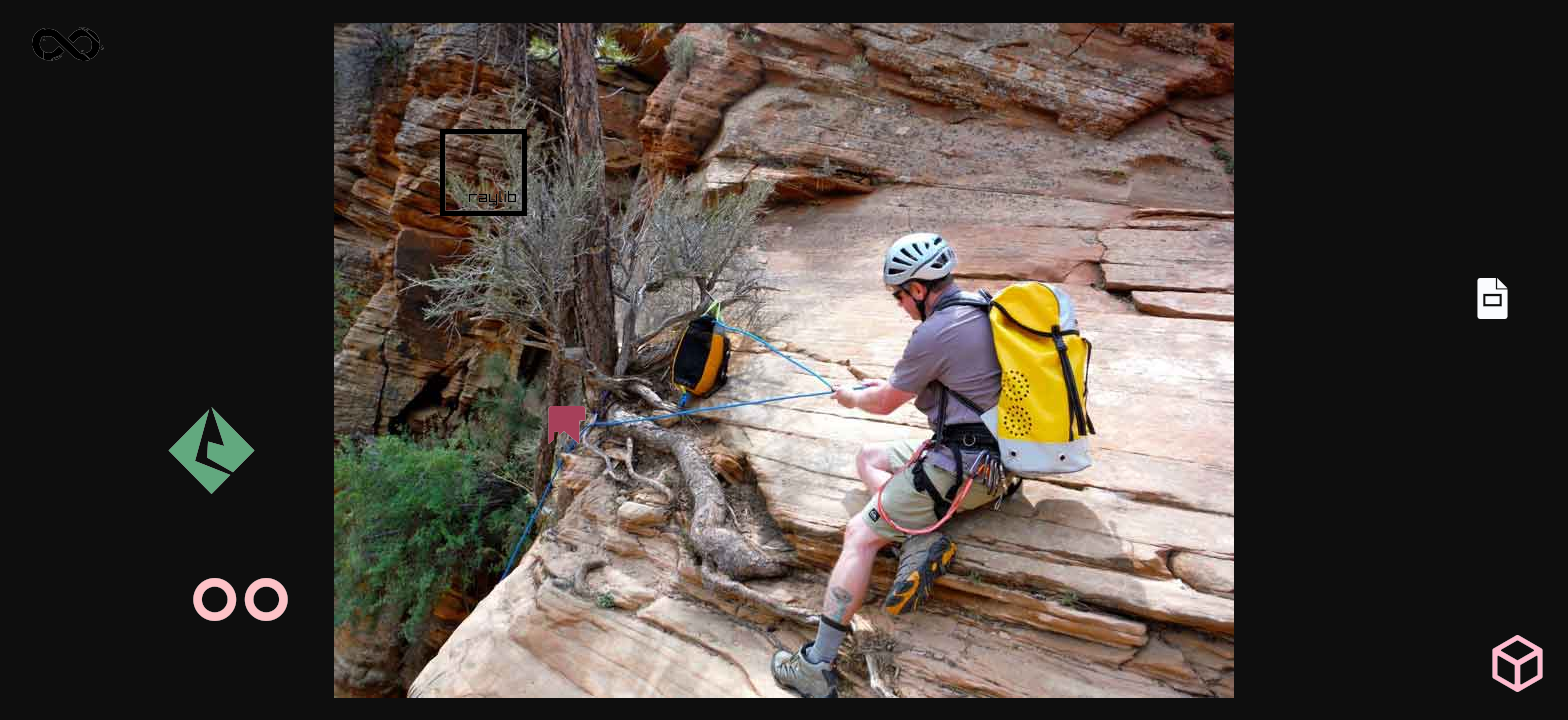  I want to click on homepage app logo, so click(567, 425).